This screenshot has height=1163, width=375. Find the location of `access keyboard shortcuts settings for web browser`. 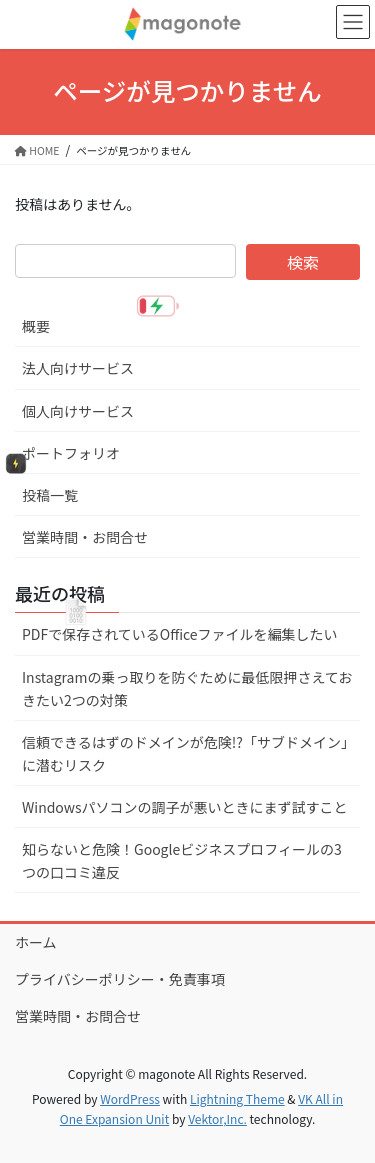

access keyboard shortcuts settings for web browser is located at coordinates (16, 464).